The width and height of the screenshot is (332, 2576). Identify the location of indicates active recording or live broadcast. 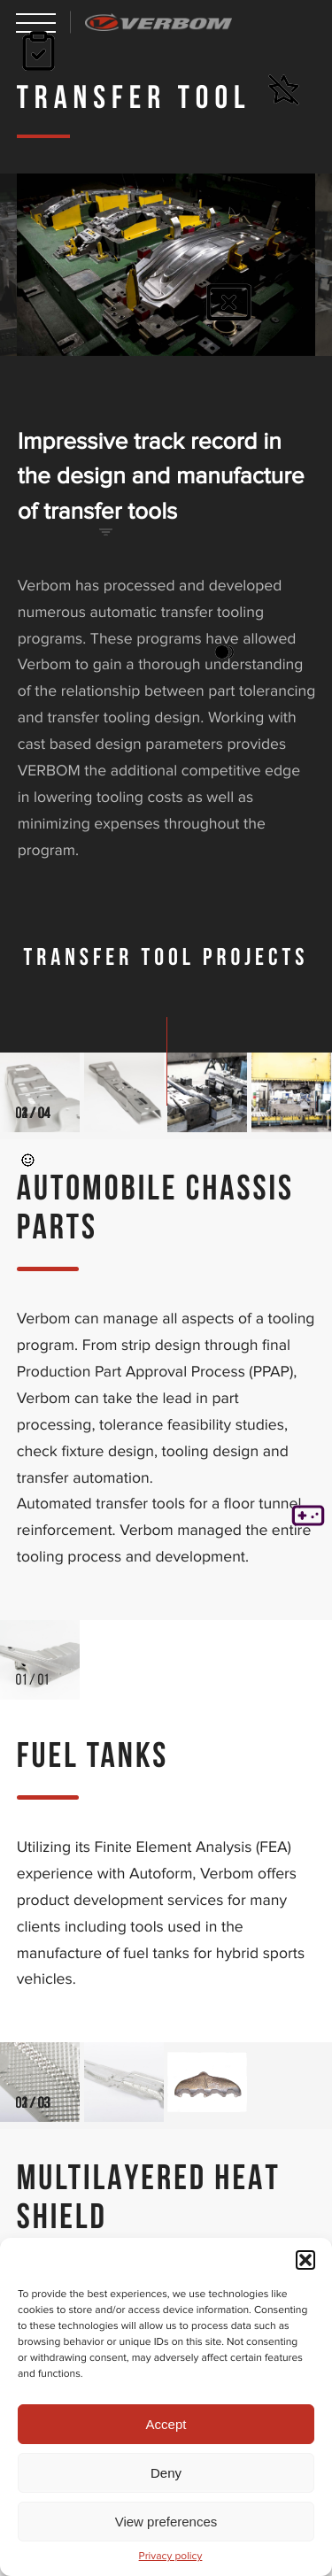
(224, 652).